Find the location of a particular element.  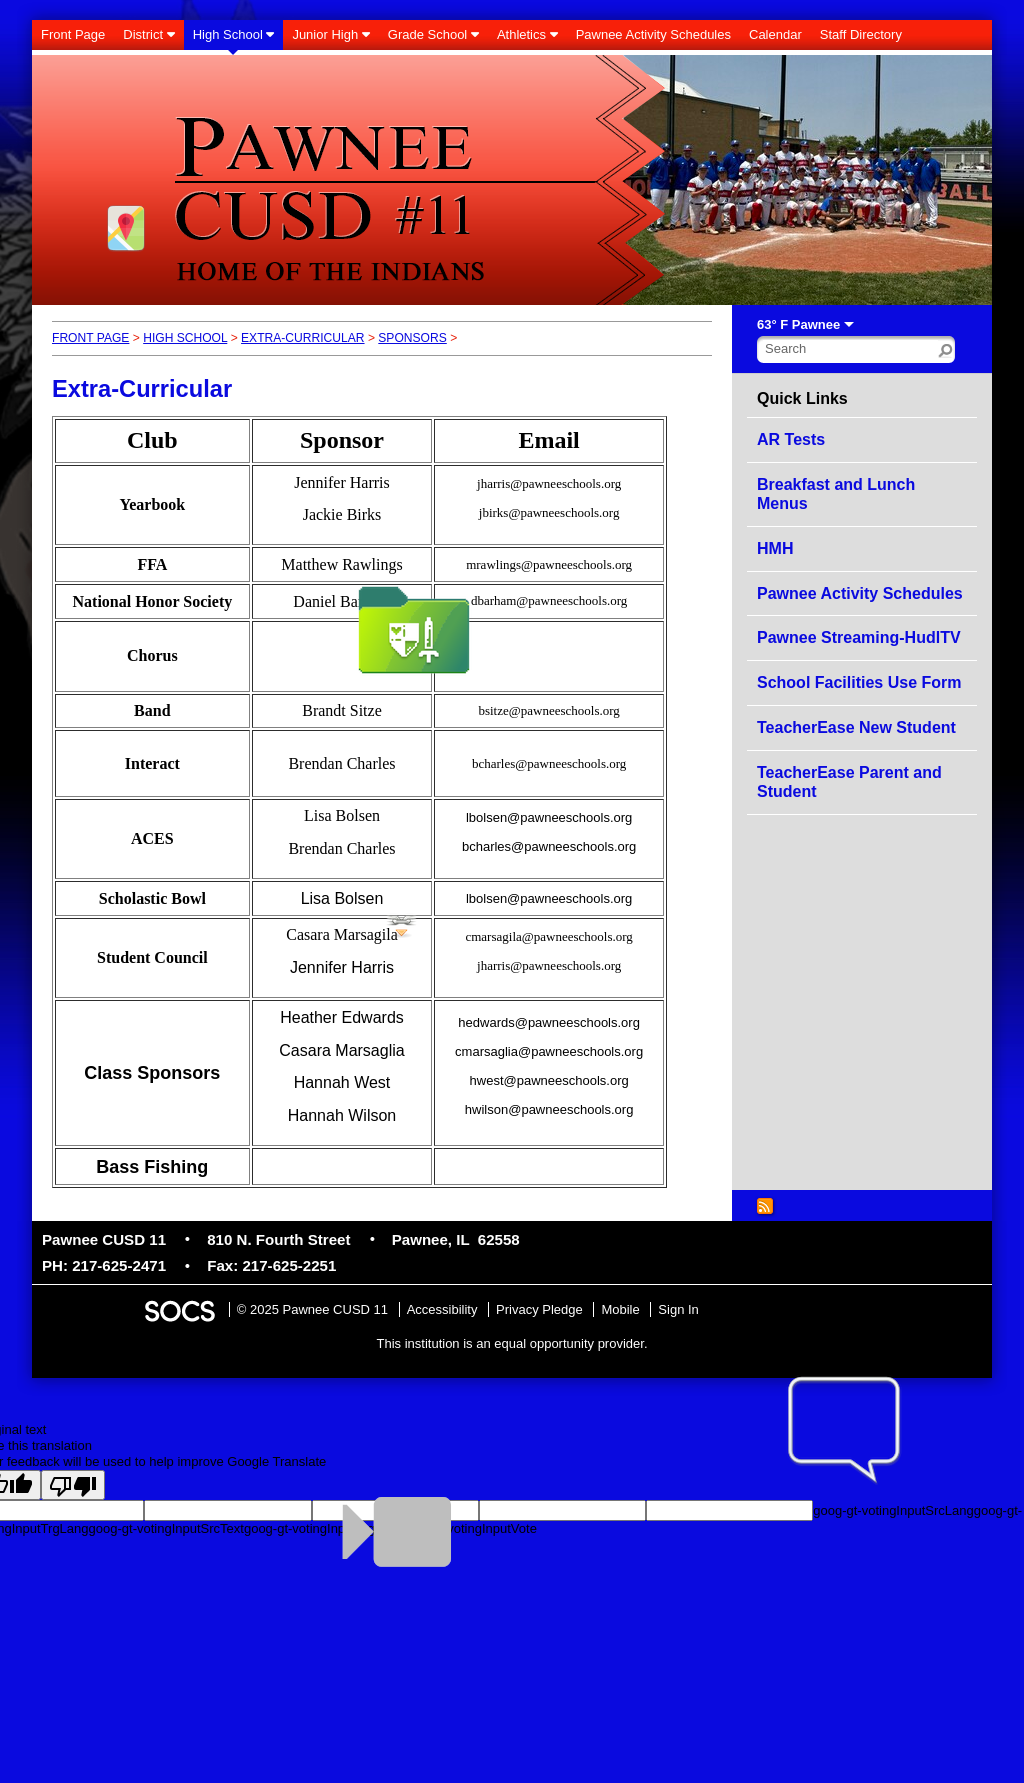

open game development projects folder is located at coordinates (414, 633).